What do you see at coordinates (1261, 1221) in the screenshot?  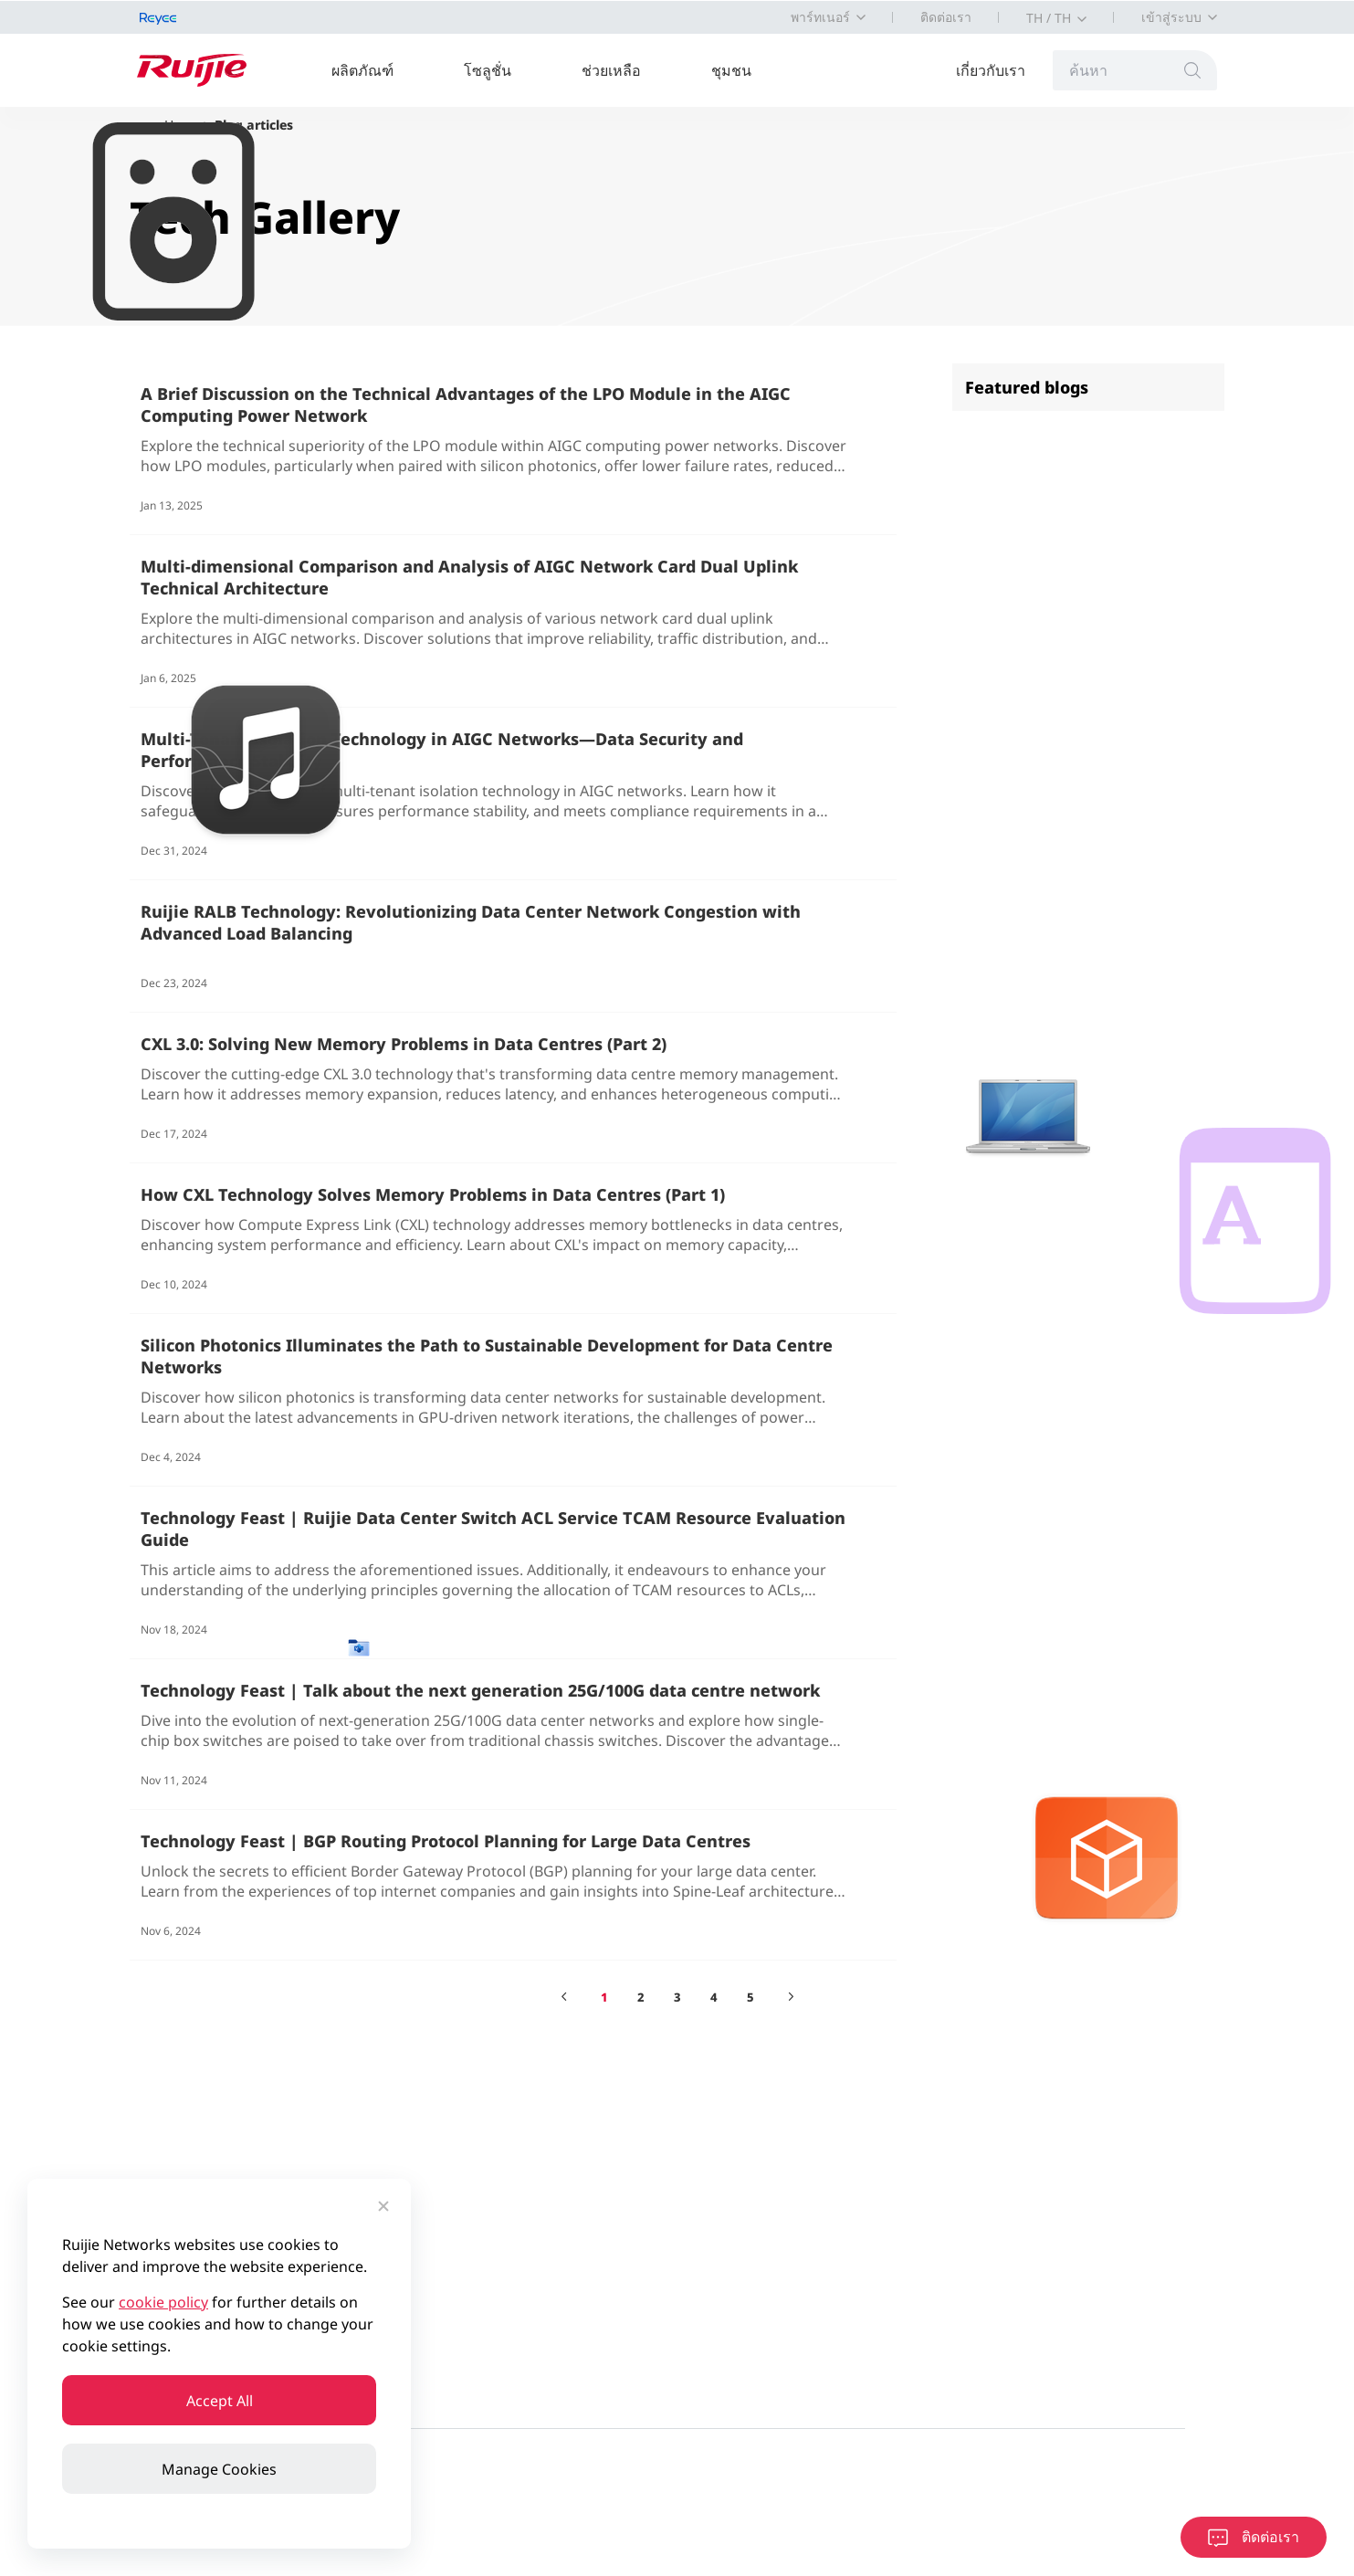 I see `open ebook reader app` at bounding box center [1261, 1221].